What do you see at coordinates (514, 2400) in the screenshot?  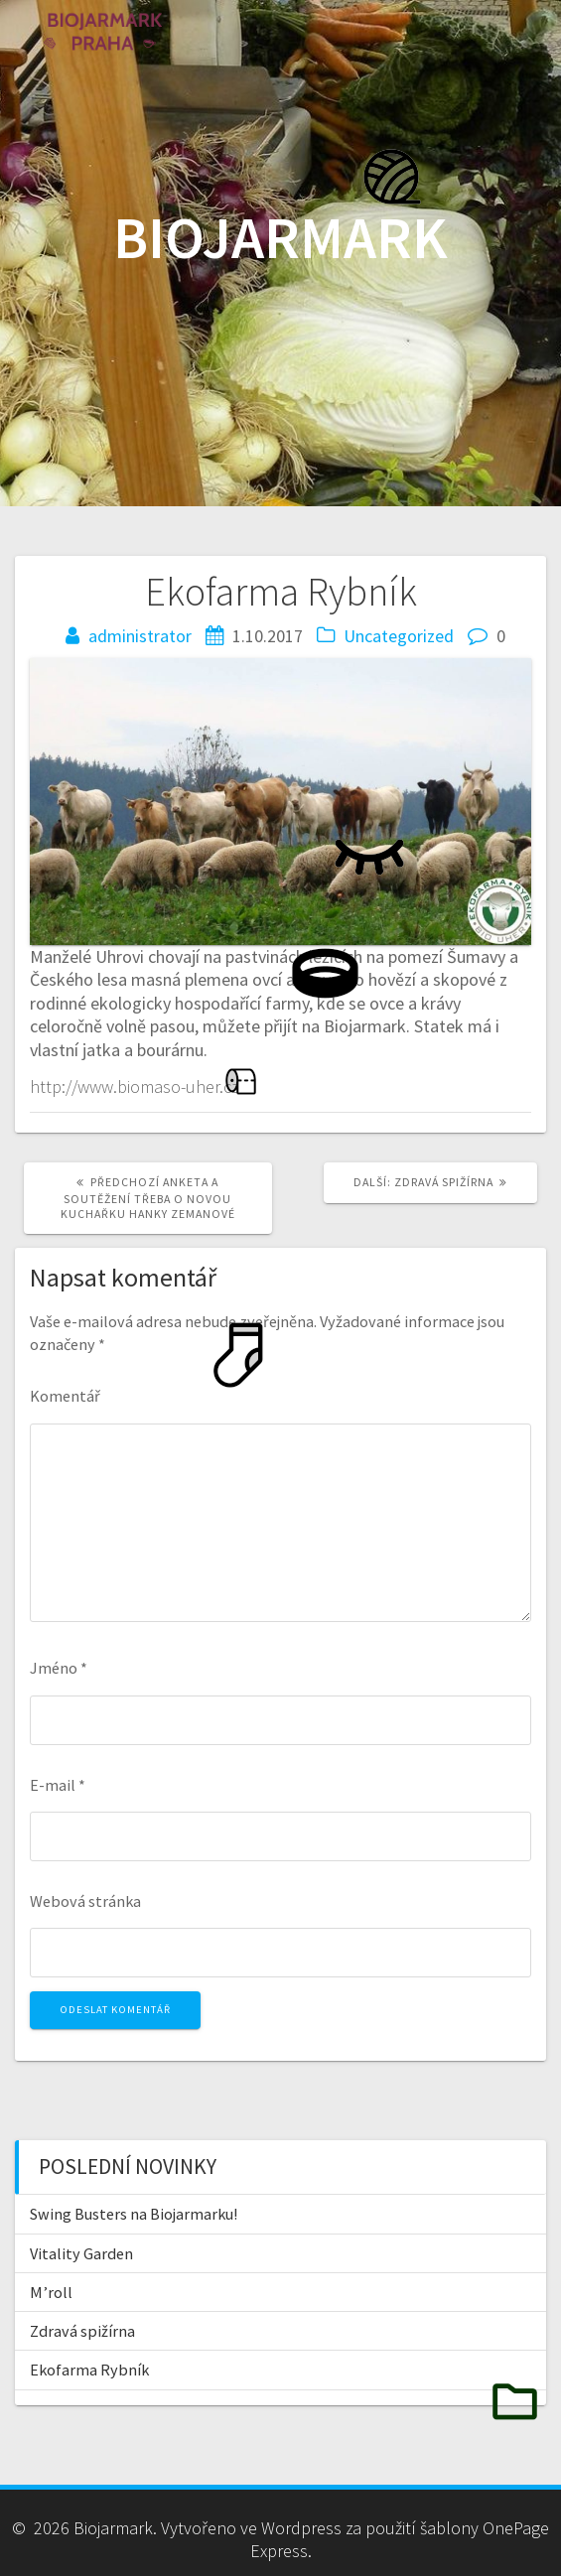 I see `open file folder` at bounding box center [514, 2400].